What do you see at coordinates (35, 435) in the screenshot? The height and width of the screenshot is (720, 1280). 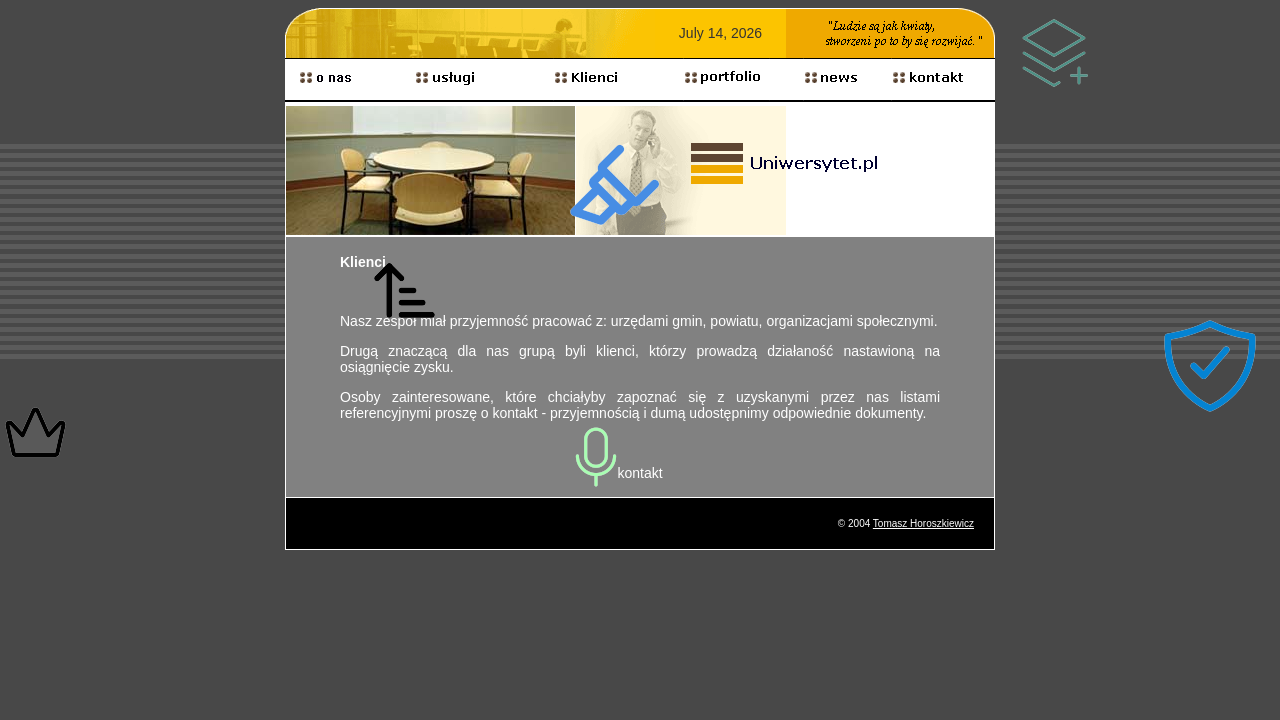 I see `indicates premium or pro membership status` at bounding box center [35, 435].